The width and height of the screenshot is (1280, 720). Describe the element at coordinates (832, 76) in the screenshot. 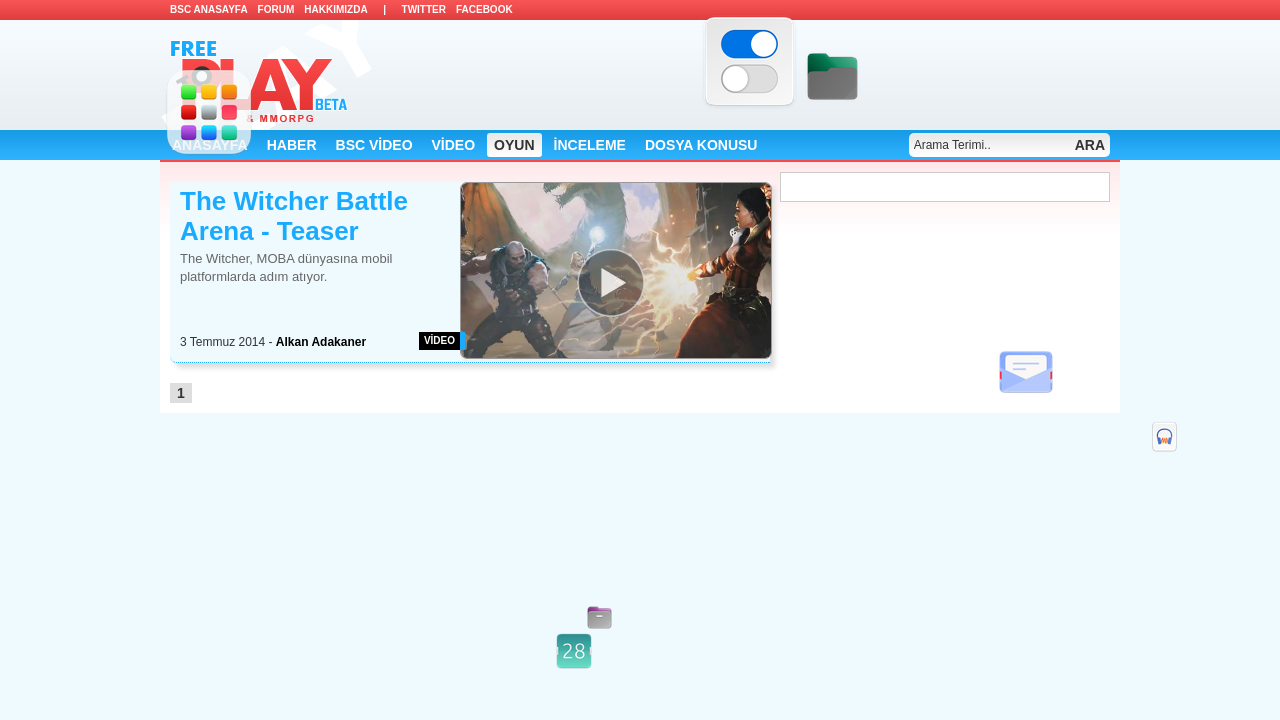

I see `drop files here to move them into this folder` at that location.